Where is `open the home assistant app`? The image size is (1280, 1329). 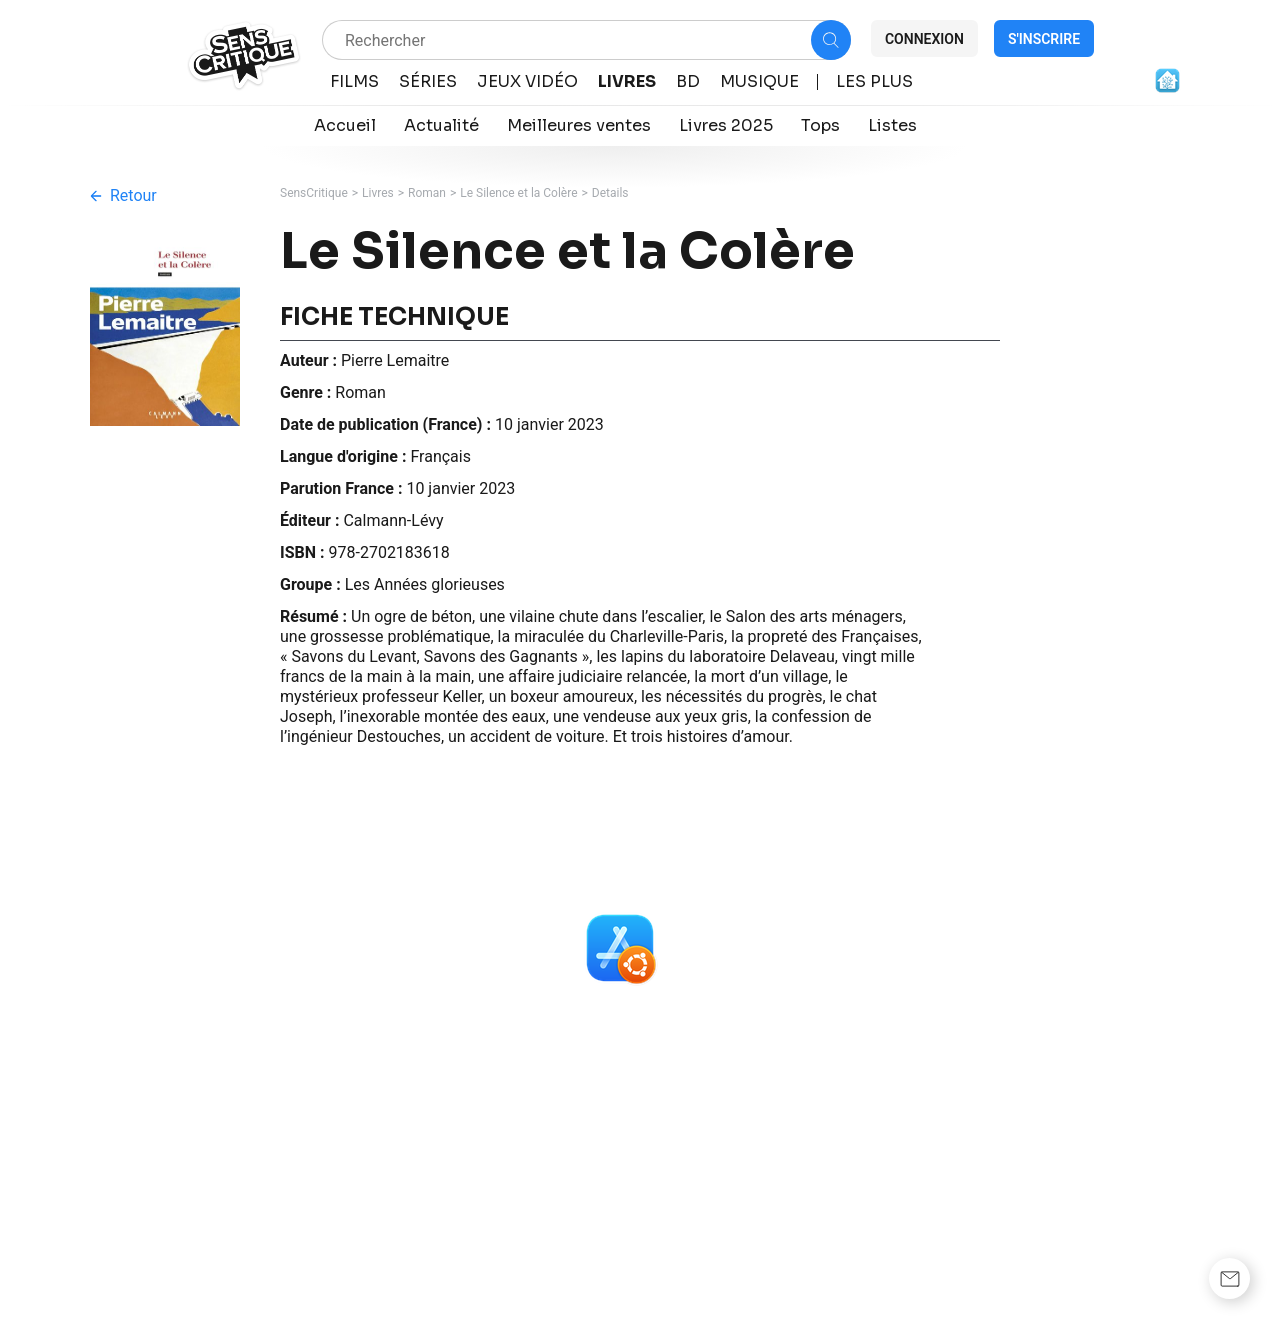
open the home assistant app is located at coordinates (1167, 80).